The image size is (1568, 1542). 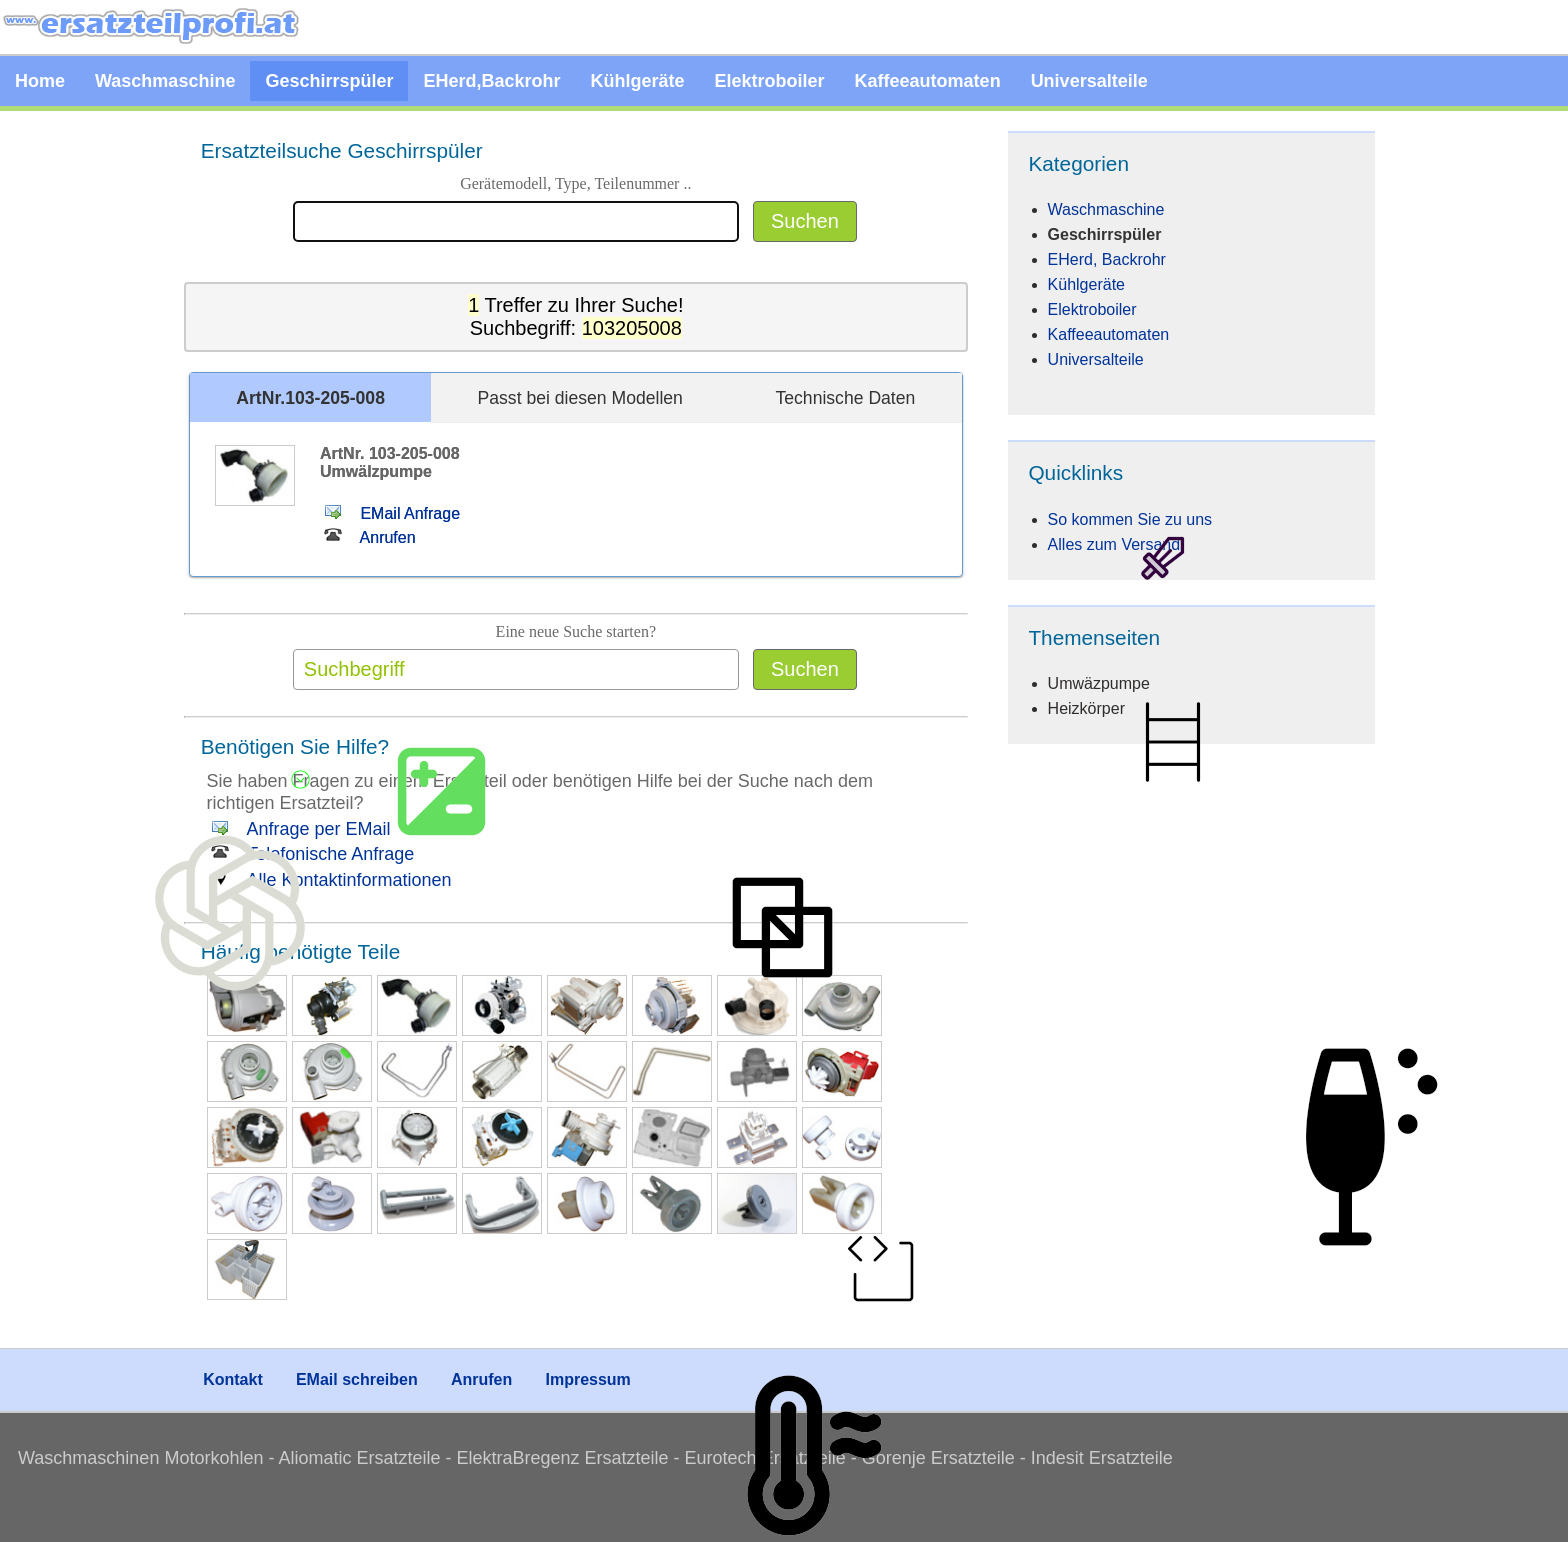 What do you see at coordinates (883, 1271) in the screenshot?
I see `insert a code block or snippet` at bounding box center [883, 1271].